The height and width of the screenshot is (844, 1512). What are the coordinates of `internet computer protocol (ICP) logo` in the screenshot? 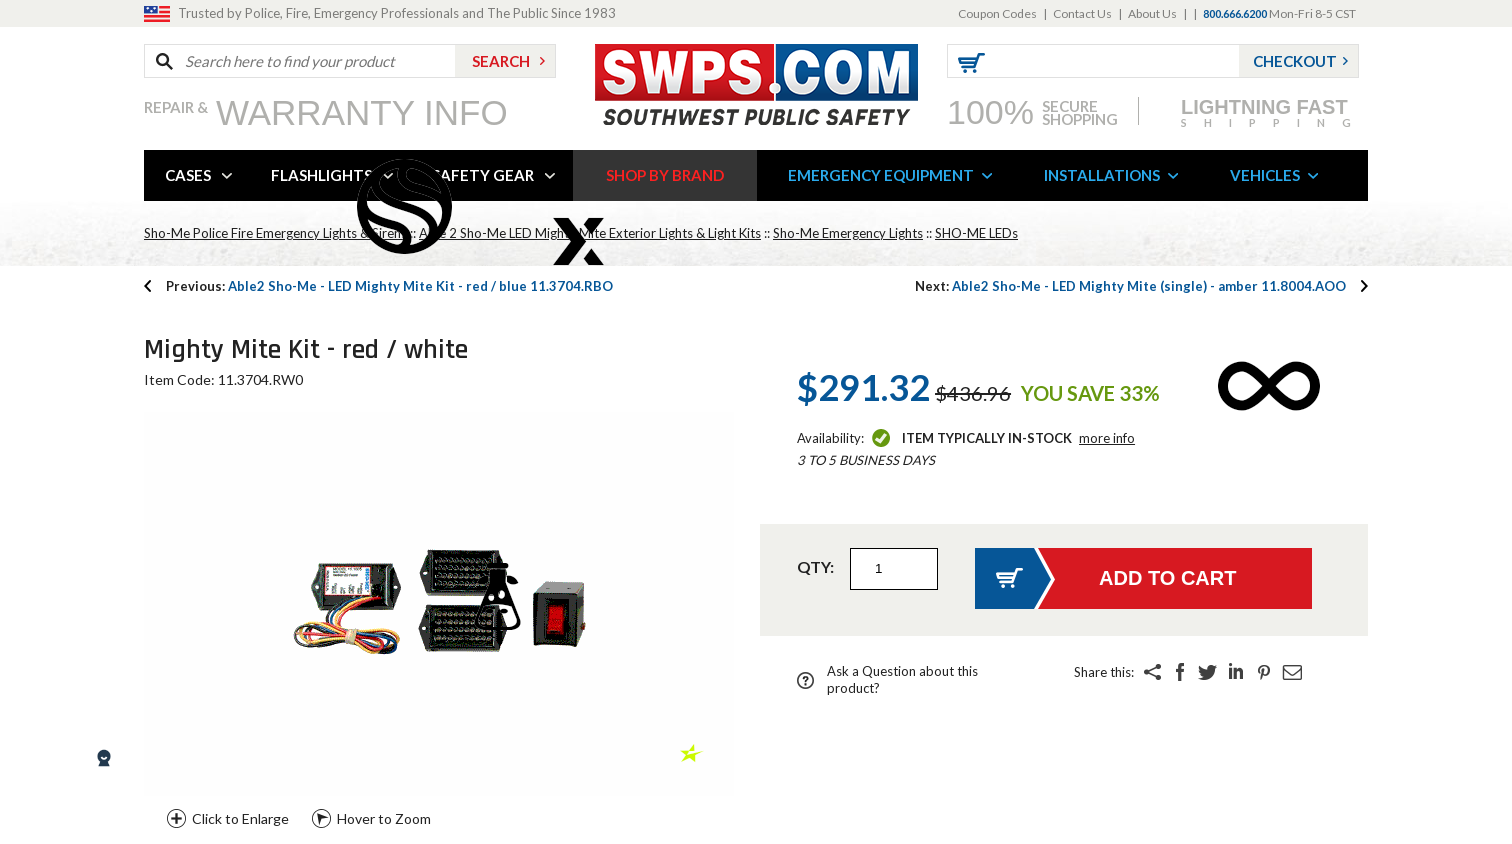 It's located at (1269, 386).